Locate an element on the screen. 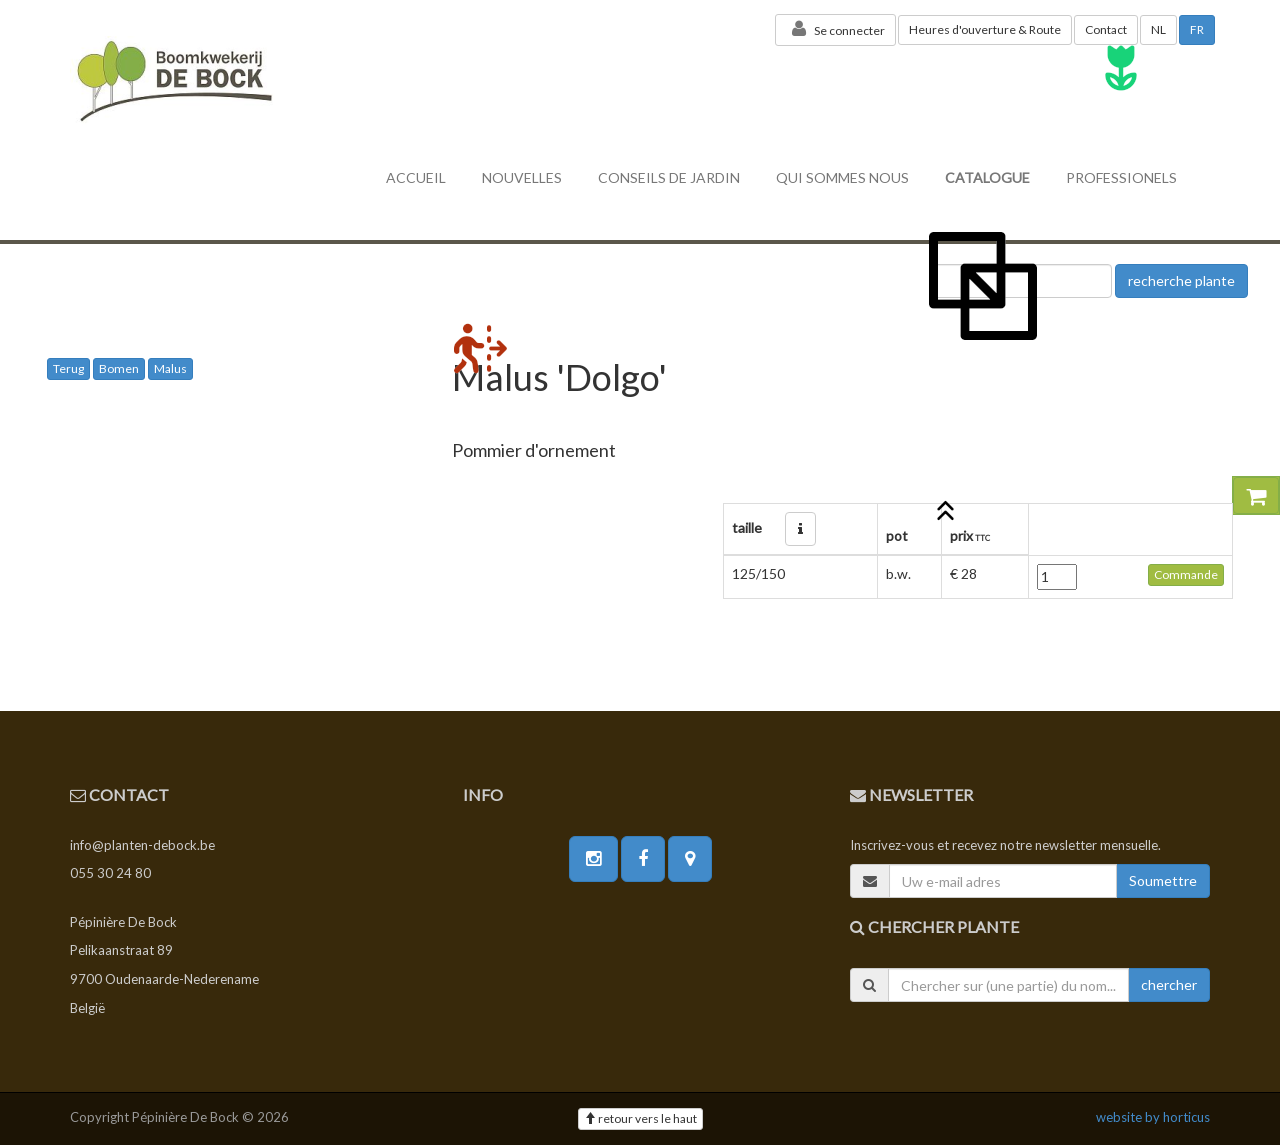 Image resolution: width=1280 pixels, height=1145 pixels. intersect or merge two layers is located at coordinates (983, 286).